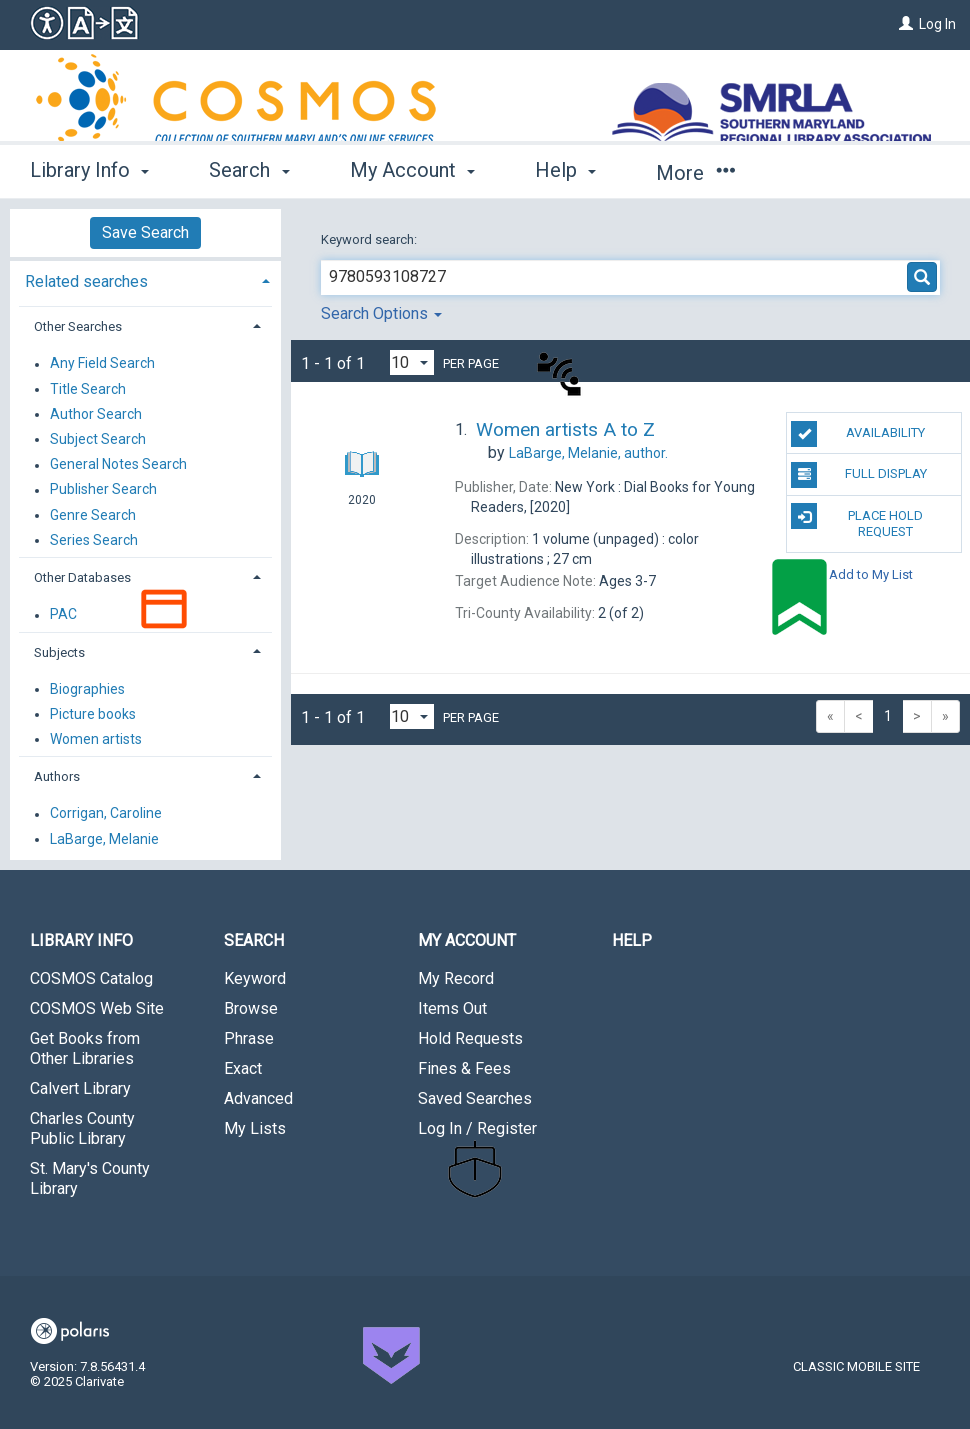 The width and height of the screenshot is (970, 1429). Describe the element at coordinates (559, 374) in the screenshot. I see `connect with others remotely or wirelessly` at that location.